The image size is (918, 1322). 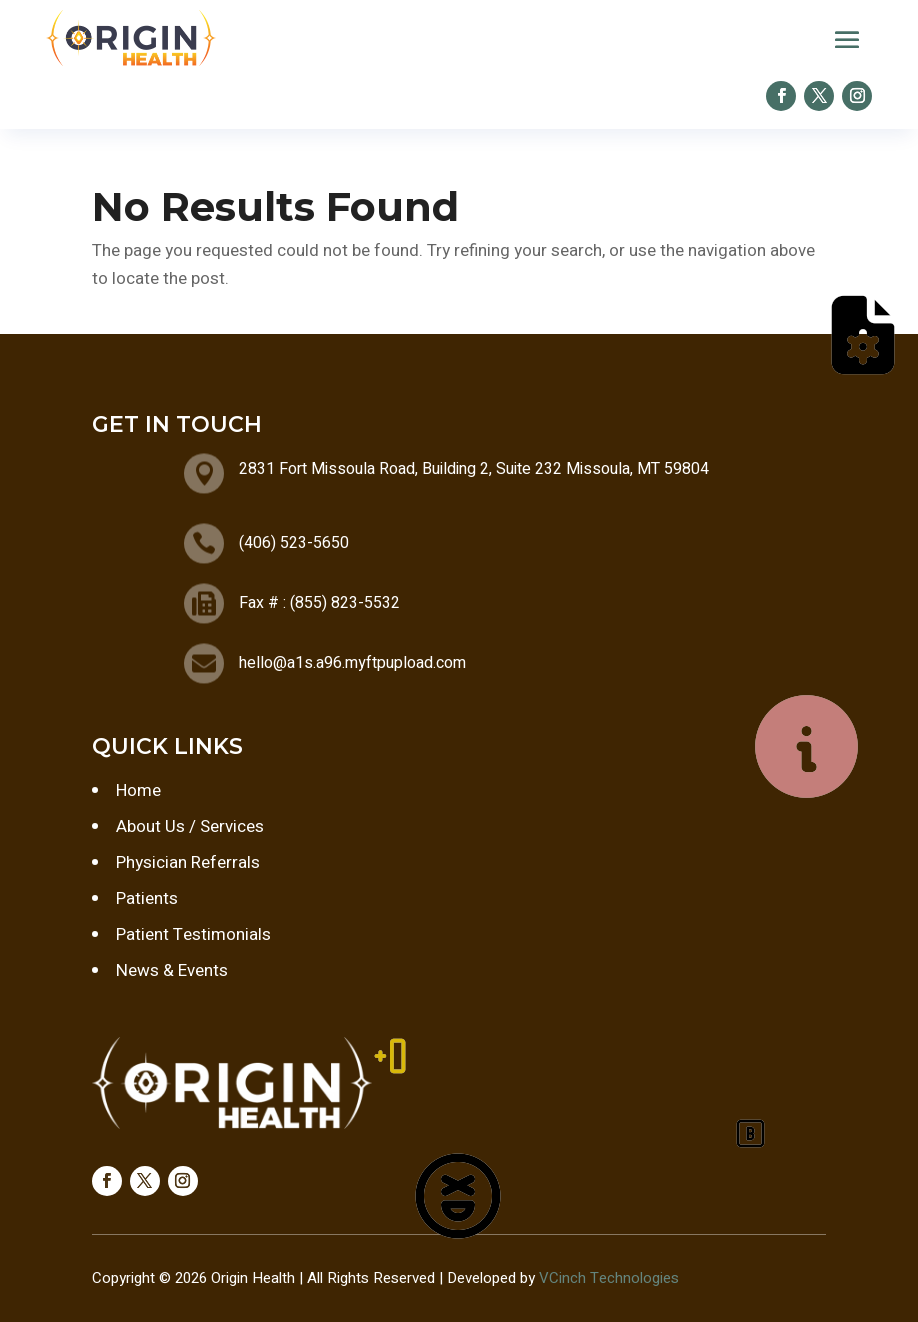 I want to click on access file settings or preferences, so click(x=863, y=335).